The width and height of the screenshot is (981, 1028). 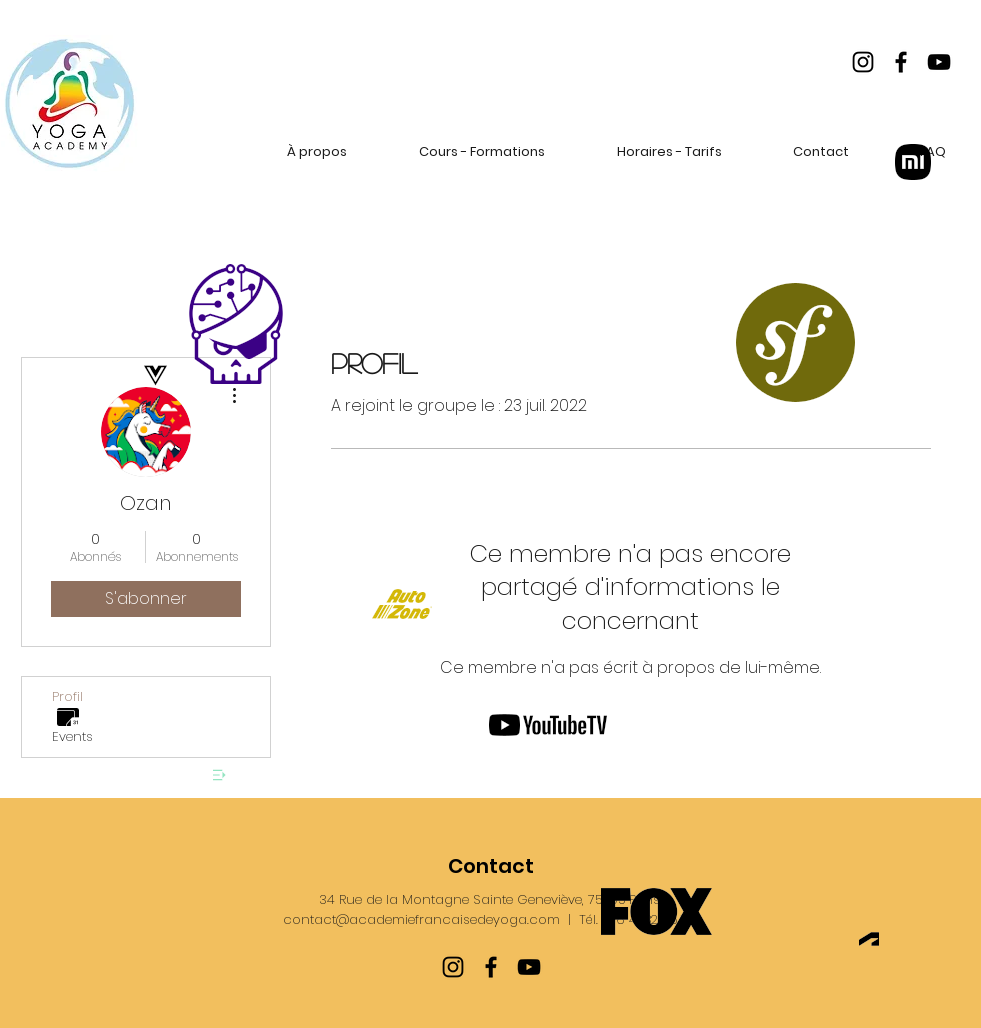 What do you see at coordinates (869, 939) in the screenshot?
I see `autodesk logo` at bounding box center [869, 939].